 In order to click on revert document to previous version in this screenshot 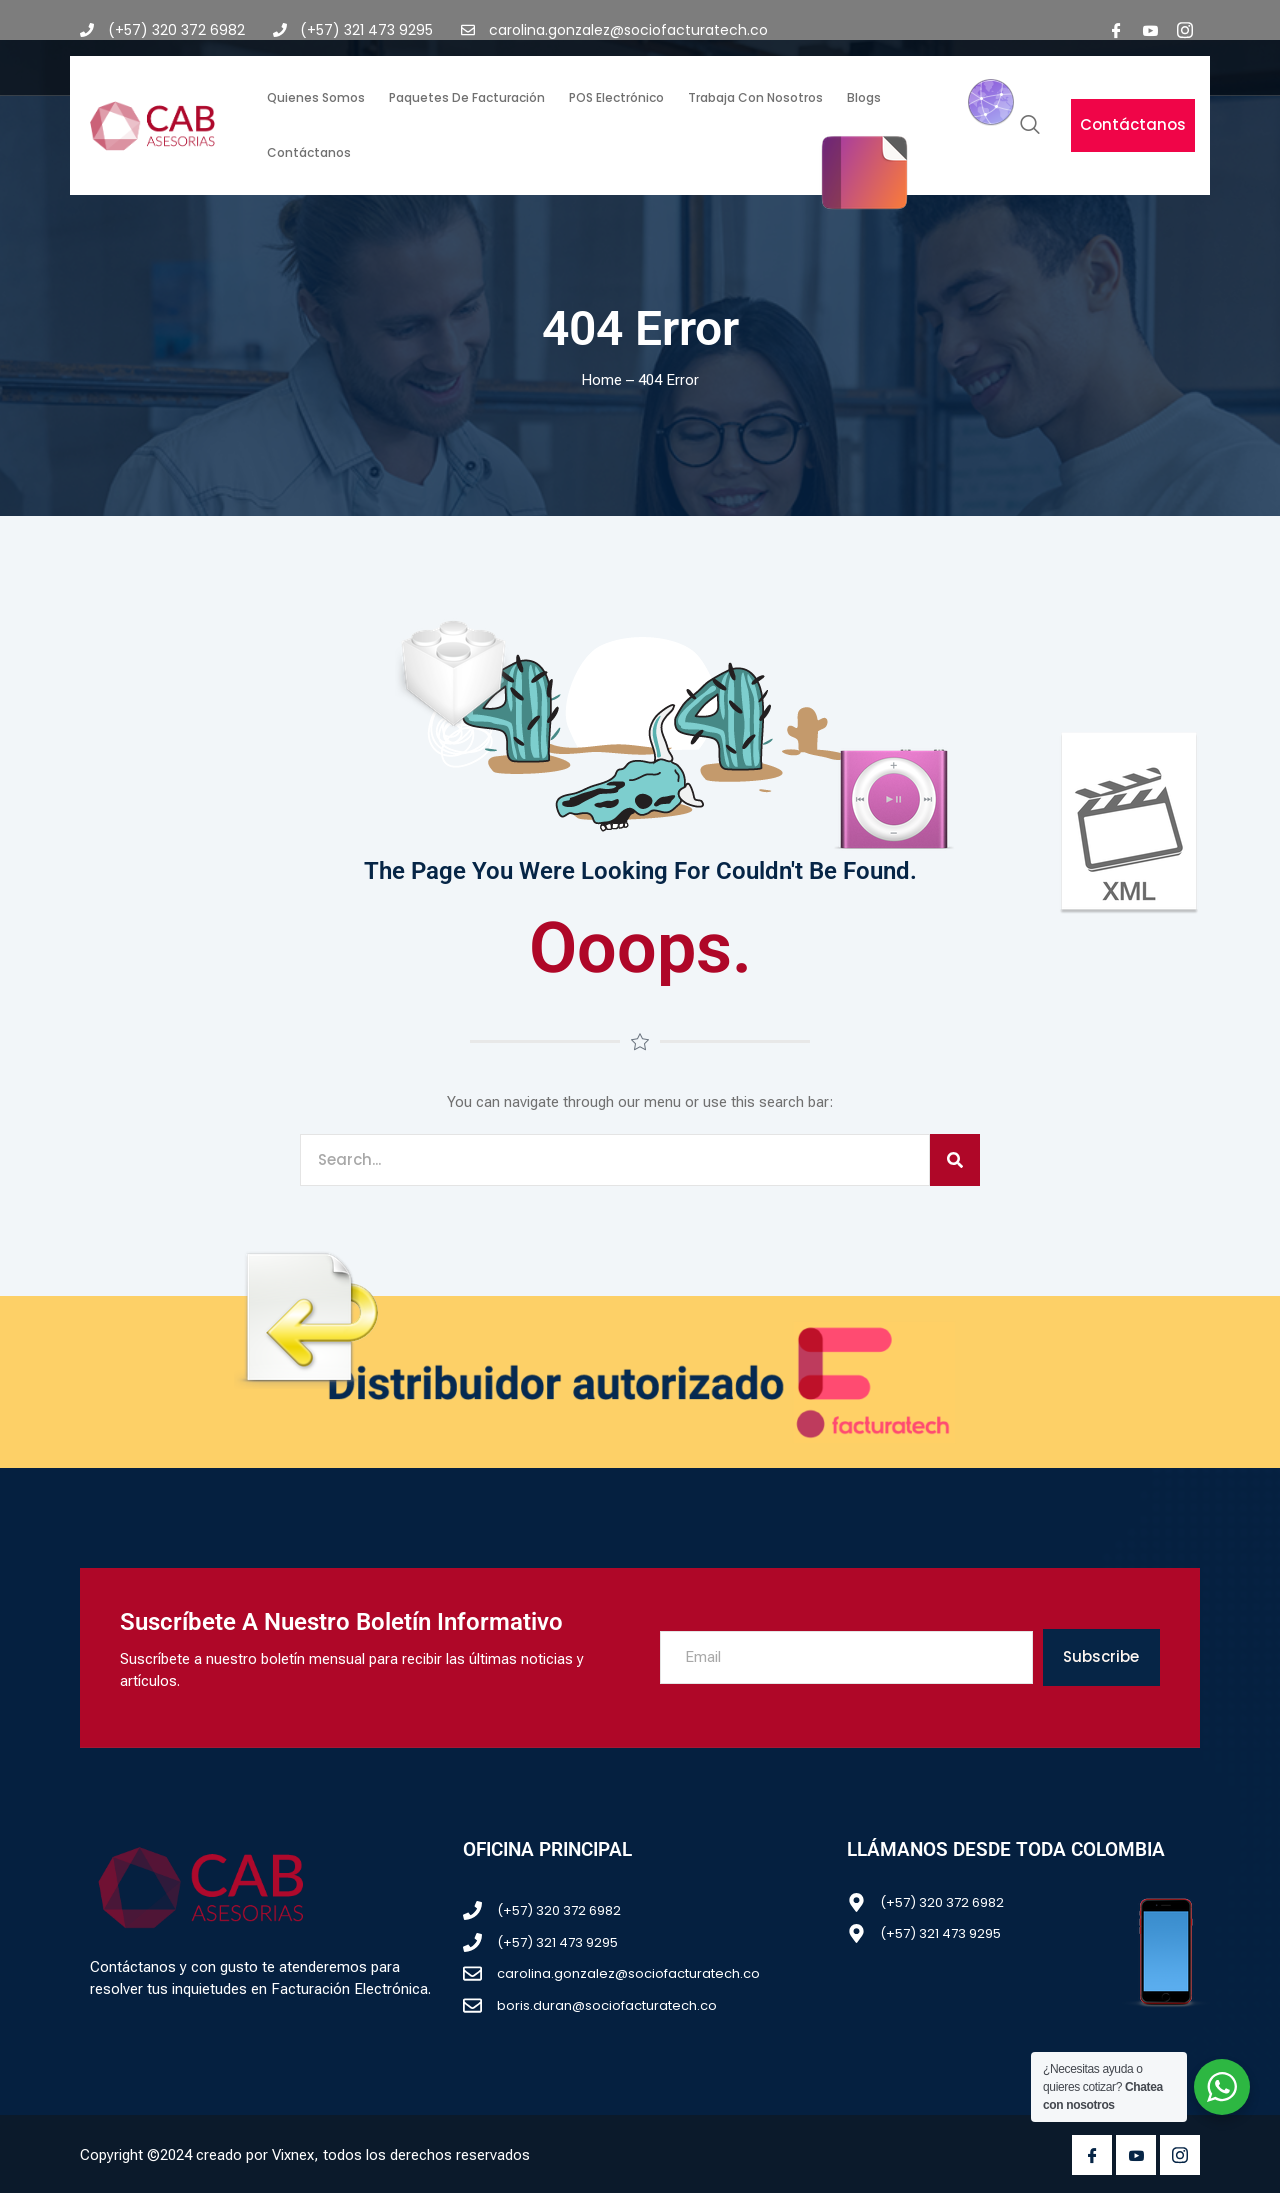, I will do `click(306, 1317)`.